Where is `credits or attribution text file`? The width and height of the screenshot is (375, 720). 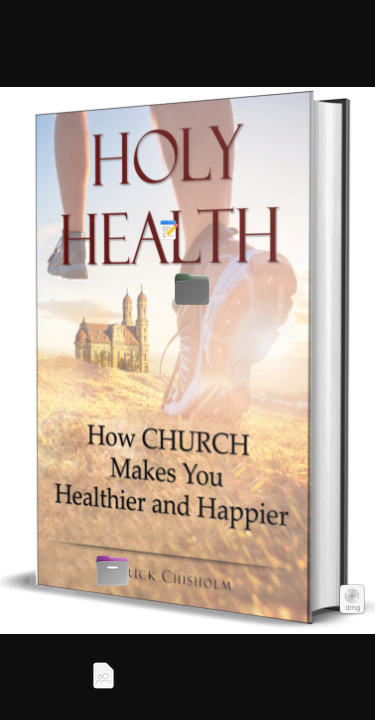 credits or attribution text file is located at coordinates (103, 675).